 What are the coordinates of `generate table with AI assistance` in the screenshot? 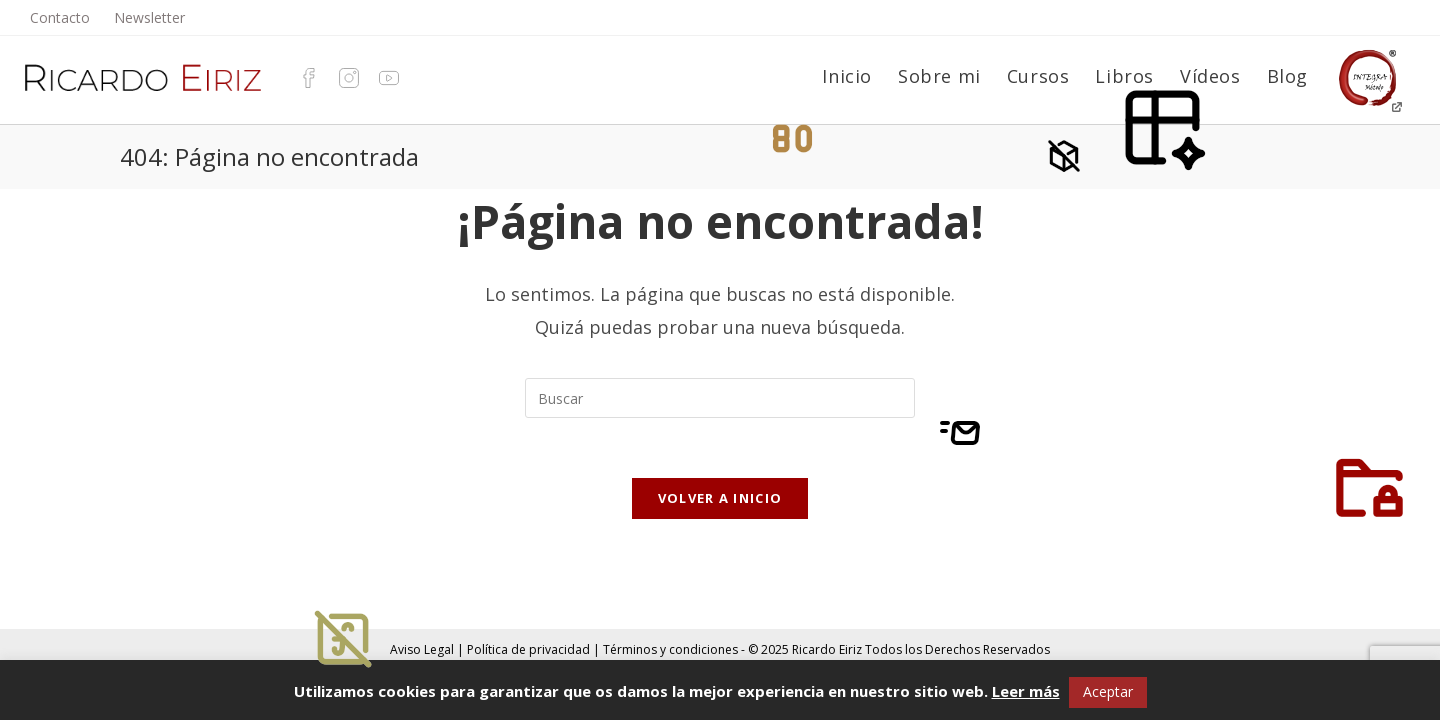 It's located at (1162, 127).